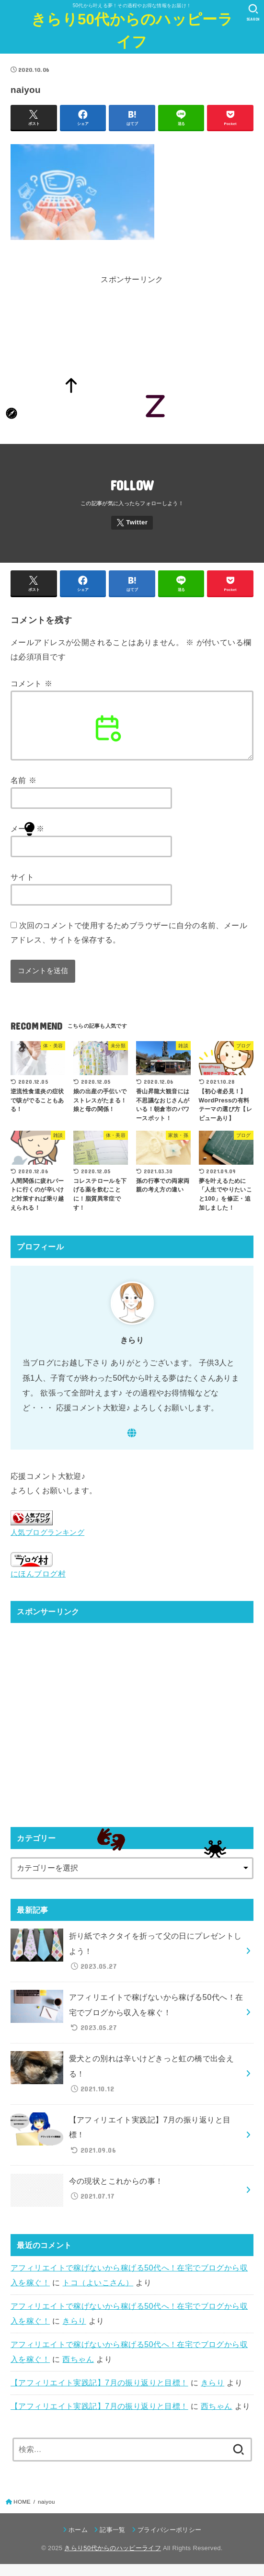  Describe the element at coordinates (215, 1849) in the screenshot. I see `represents the flying spaghetti monster or pastafarianism` at that location.